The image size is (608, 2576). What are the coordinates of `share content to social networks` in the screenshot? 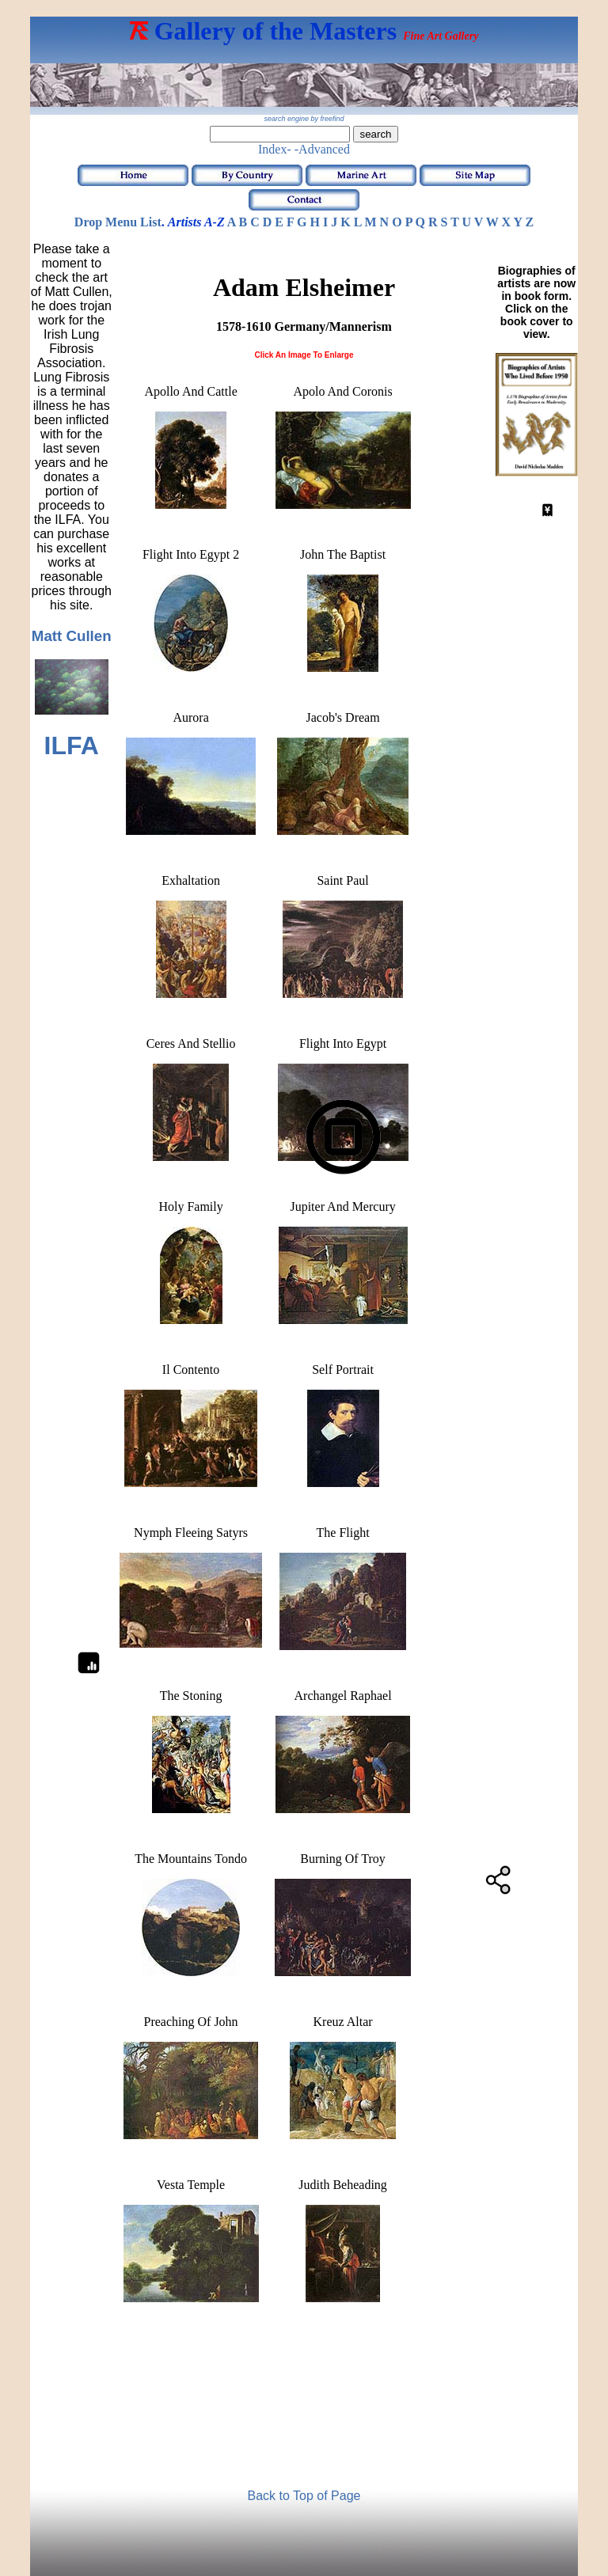 It's located at (499, 1880).